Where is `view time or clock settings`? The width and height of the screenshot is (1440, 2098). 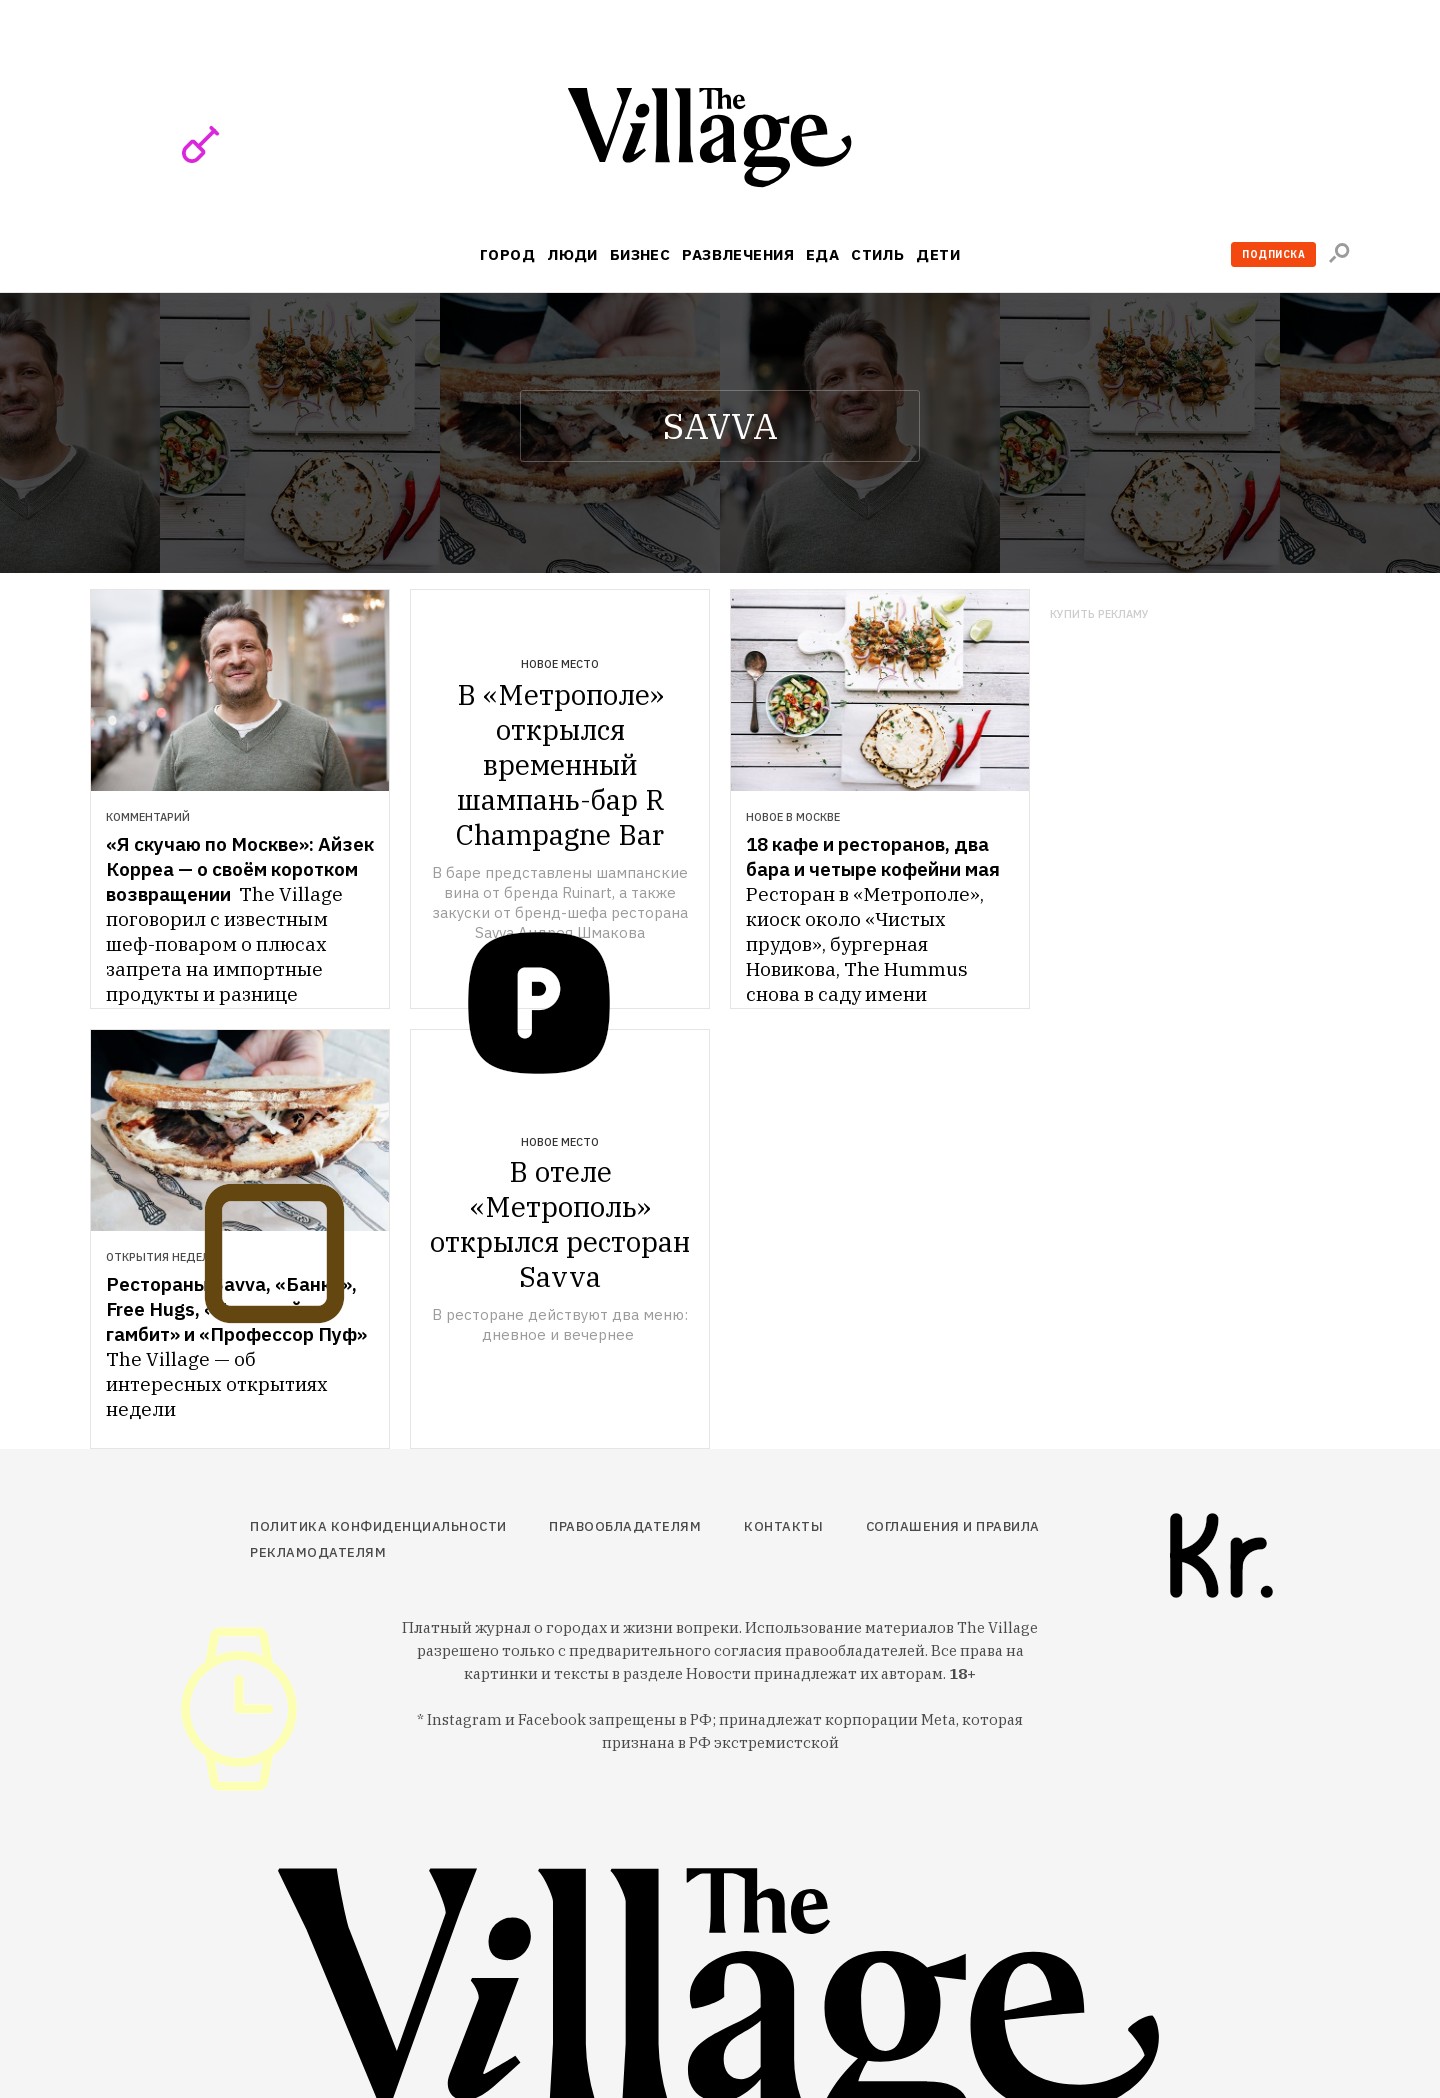
view time or clock settings is located at coordinates (239, 1709).